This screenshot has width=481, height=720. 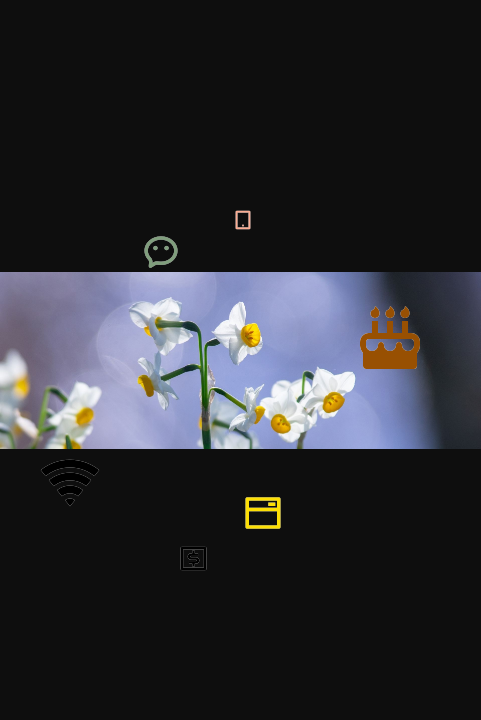 What do you see at coordinates (390, 339) in the screenshot?
I see `view birthday or celebration events` at bounding box center [390, 339].